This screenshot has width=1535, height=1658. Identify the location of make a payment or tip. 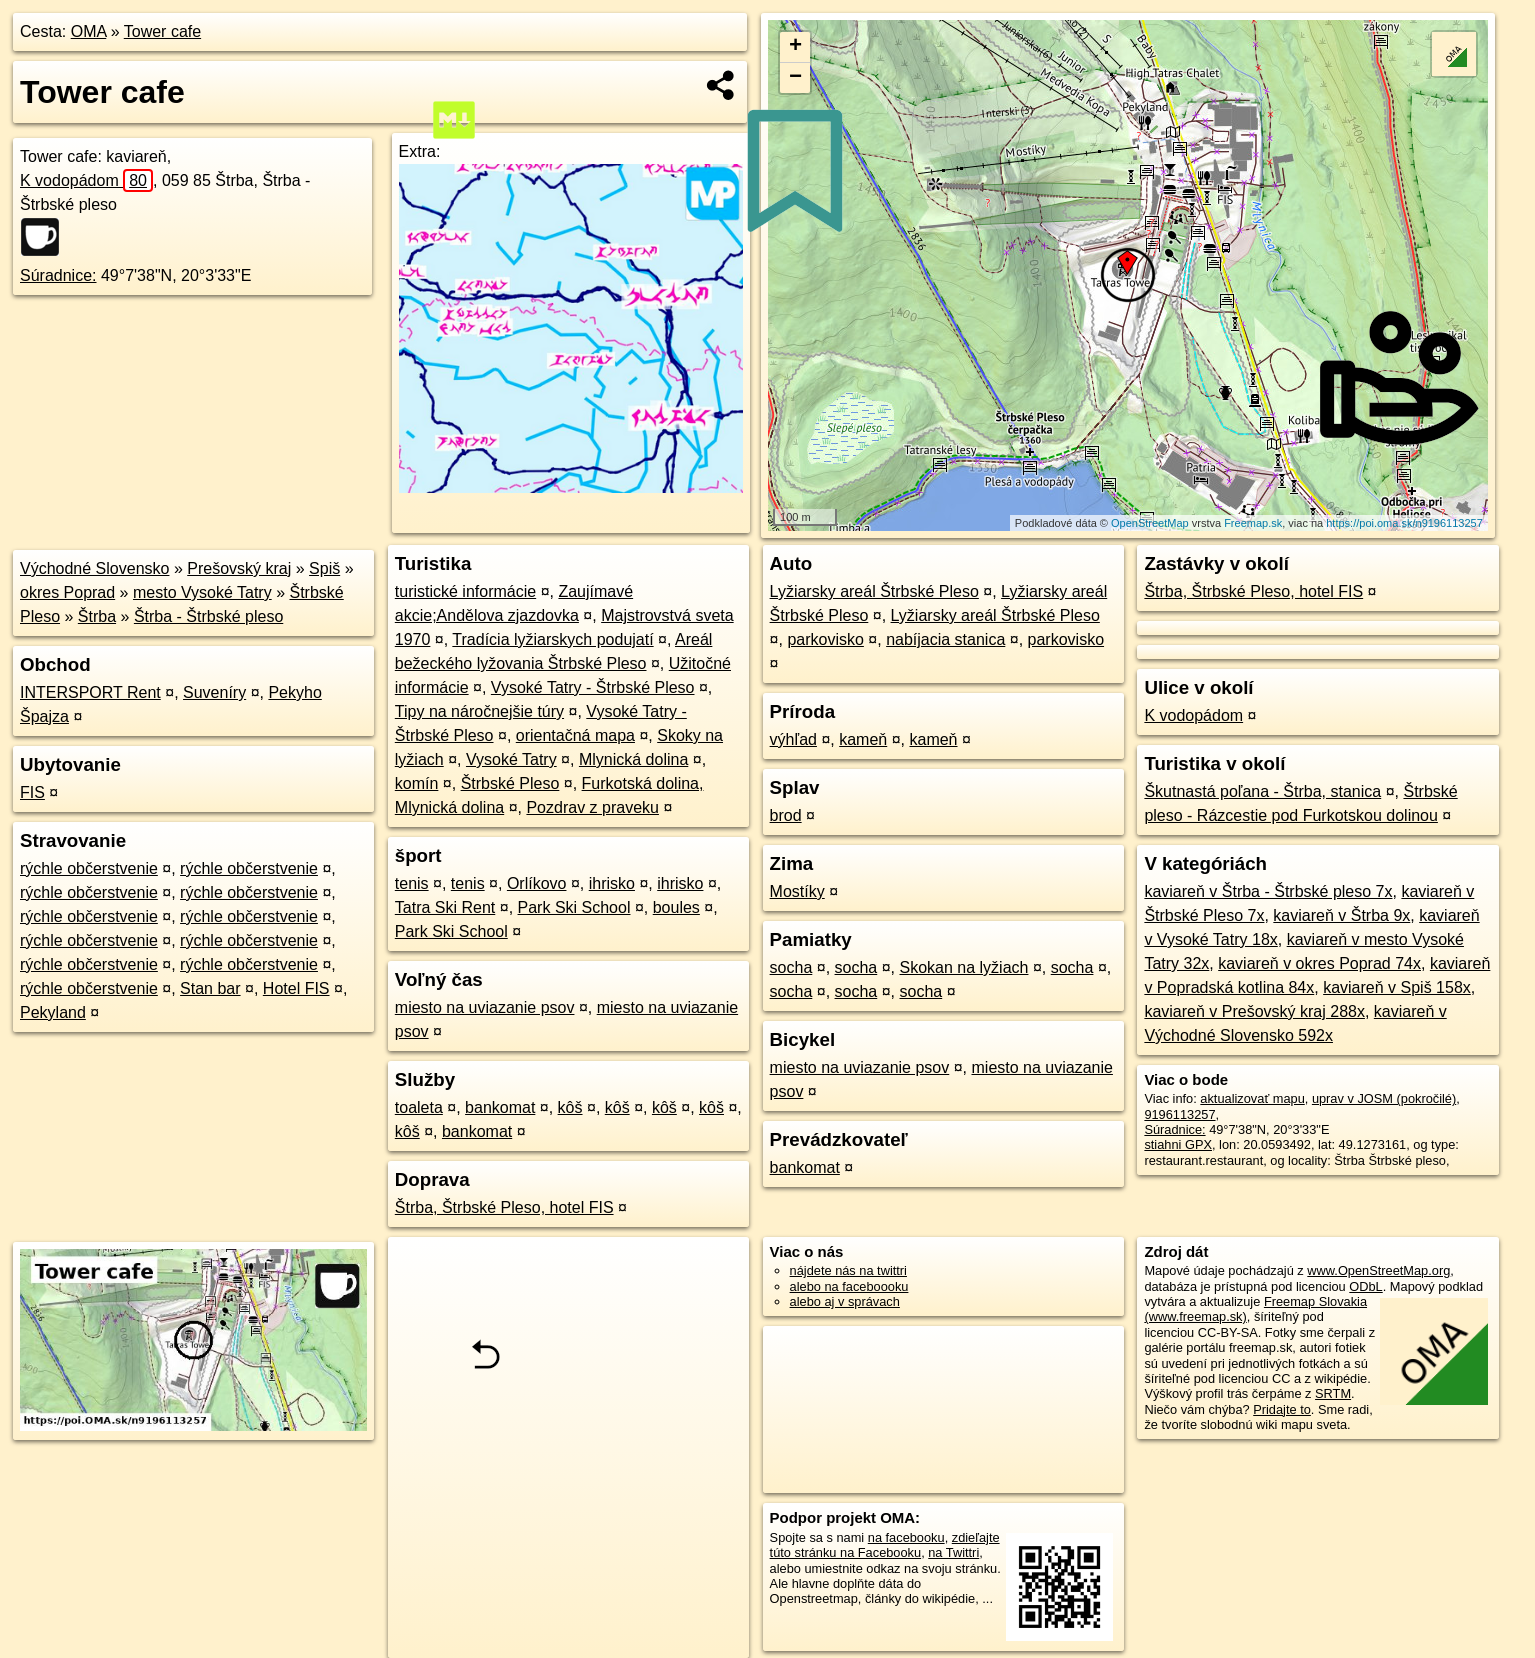
(1397, 381).